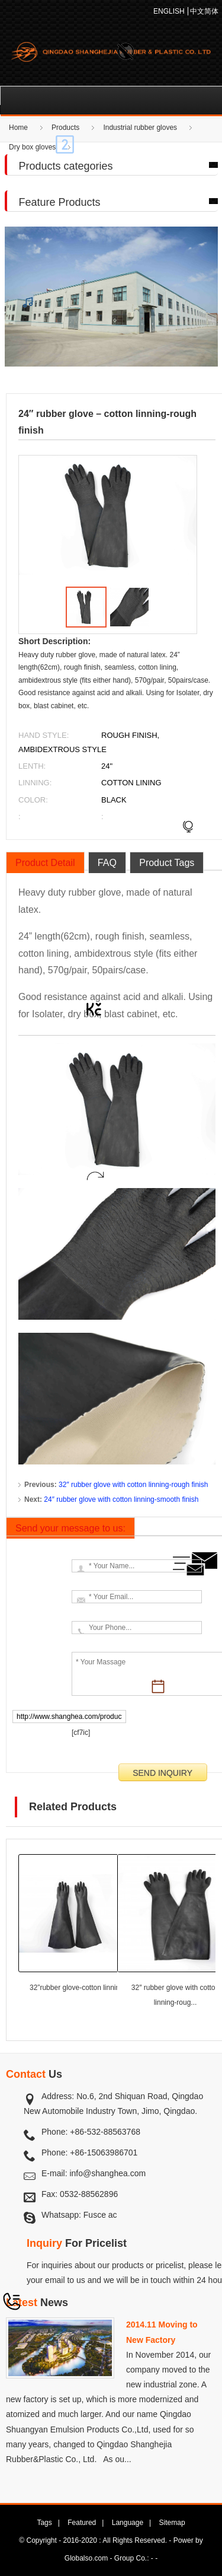  Describe the element at coordinates (12, 2301) in the screenshot. I see `view contact list or phone directory` at that location.